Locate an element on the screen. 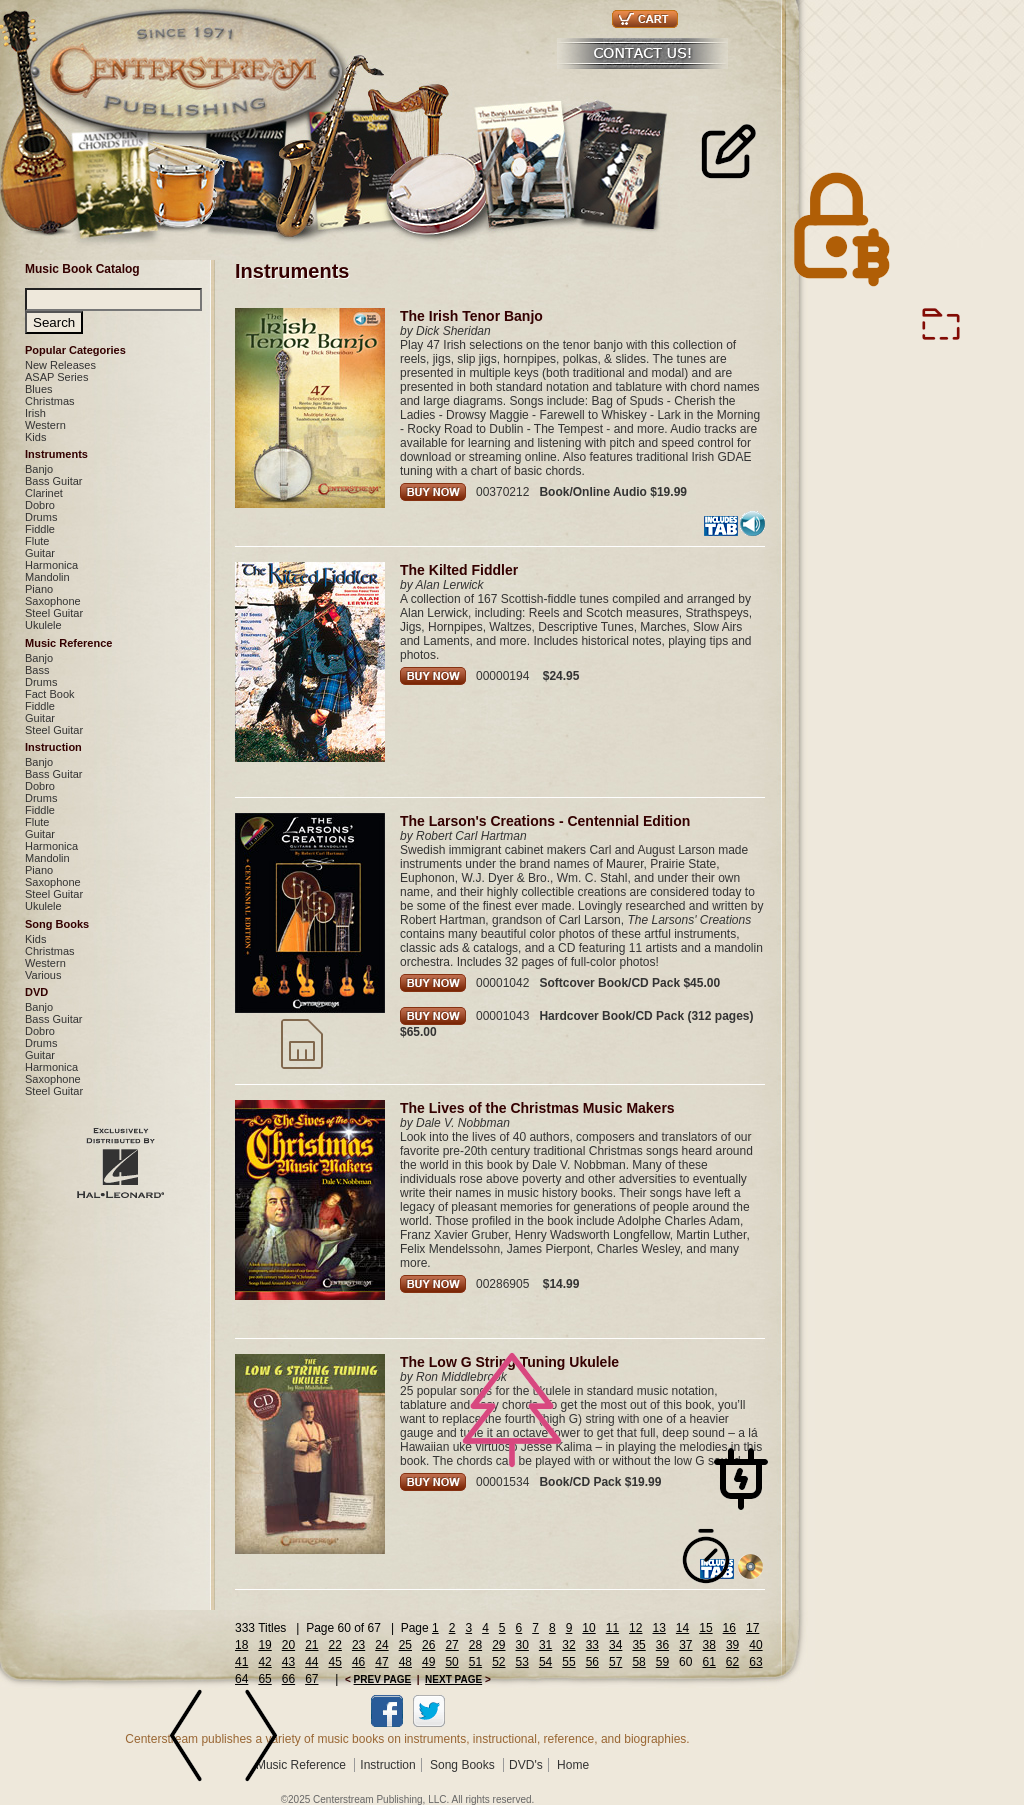 The height and width of the screenshot is (1805, 1024). edit or compose a new document is located at coordinates (729, 151).